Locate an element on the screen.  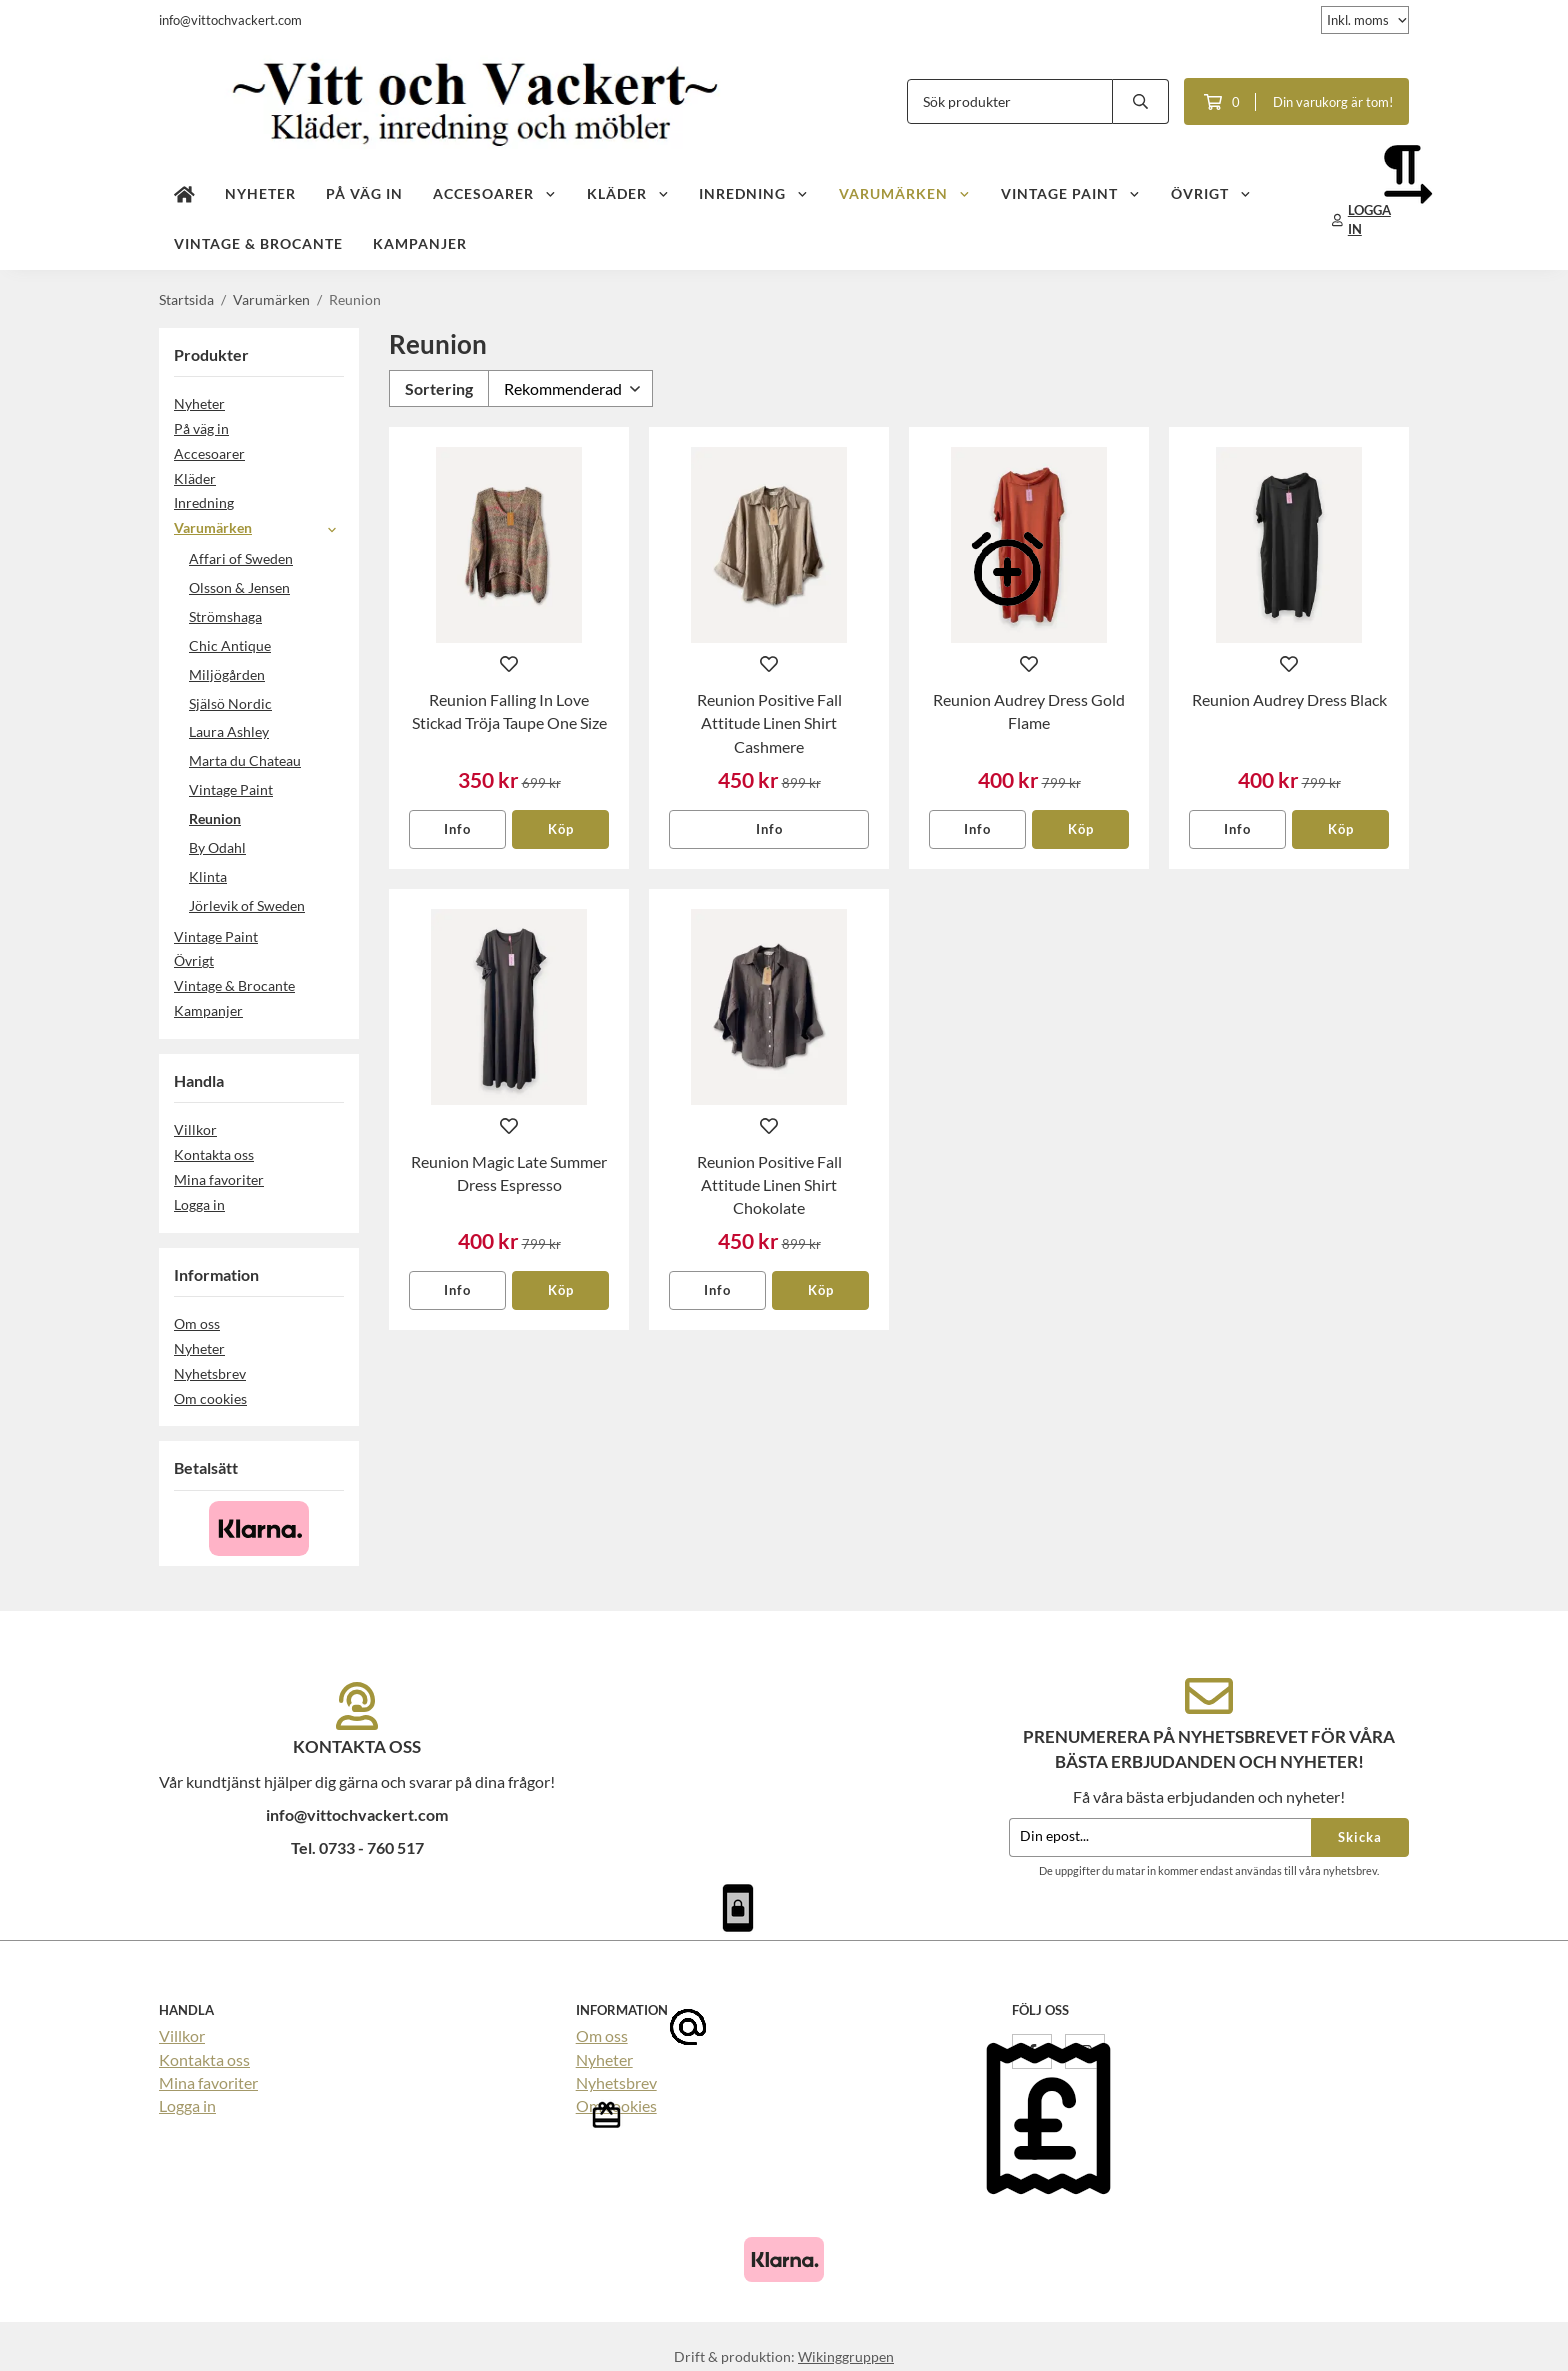
enter or view email address is located at coordinates (688, 2027).